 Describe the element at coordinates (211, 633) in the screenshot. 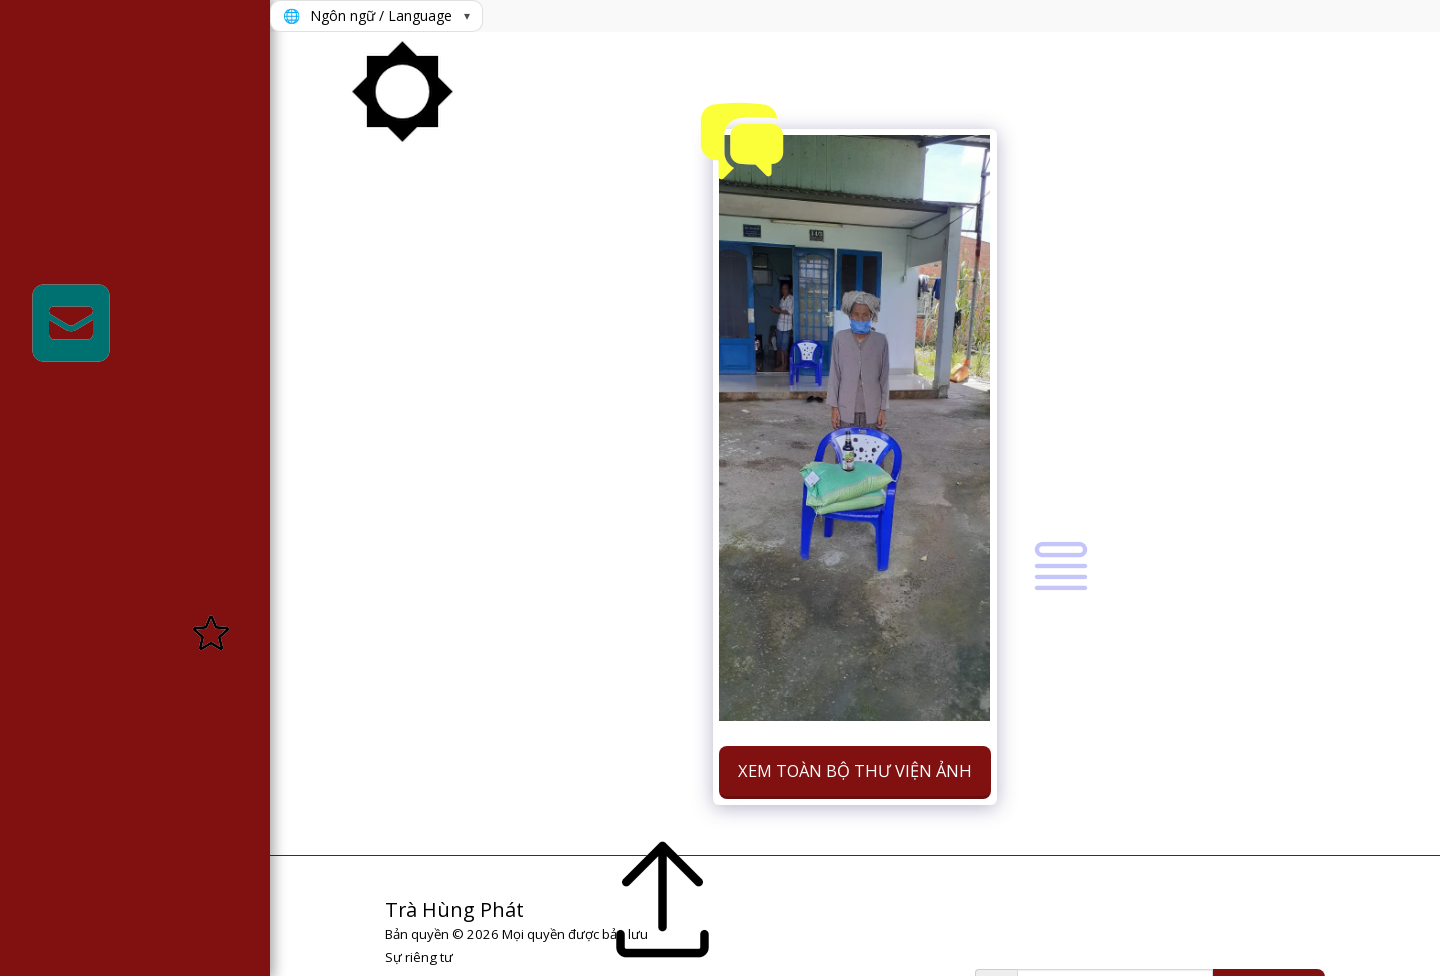

I see `add item to favorites` at that location.